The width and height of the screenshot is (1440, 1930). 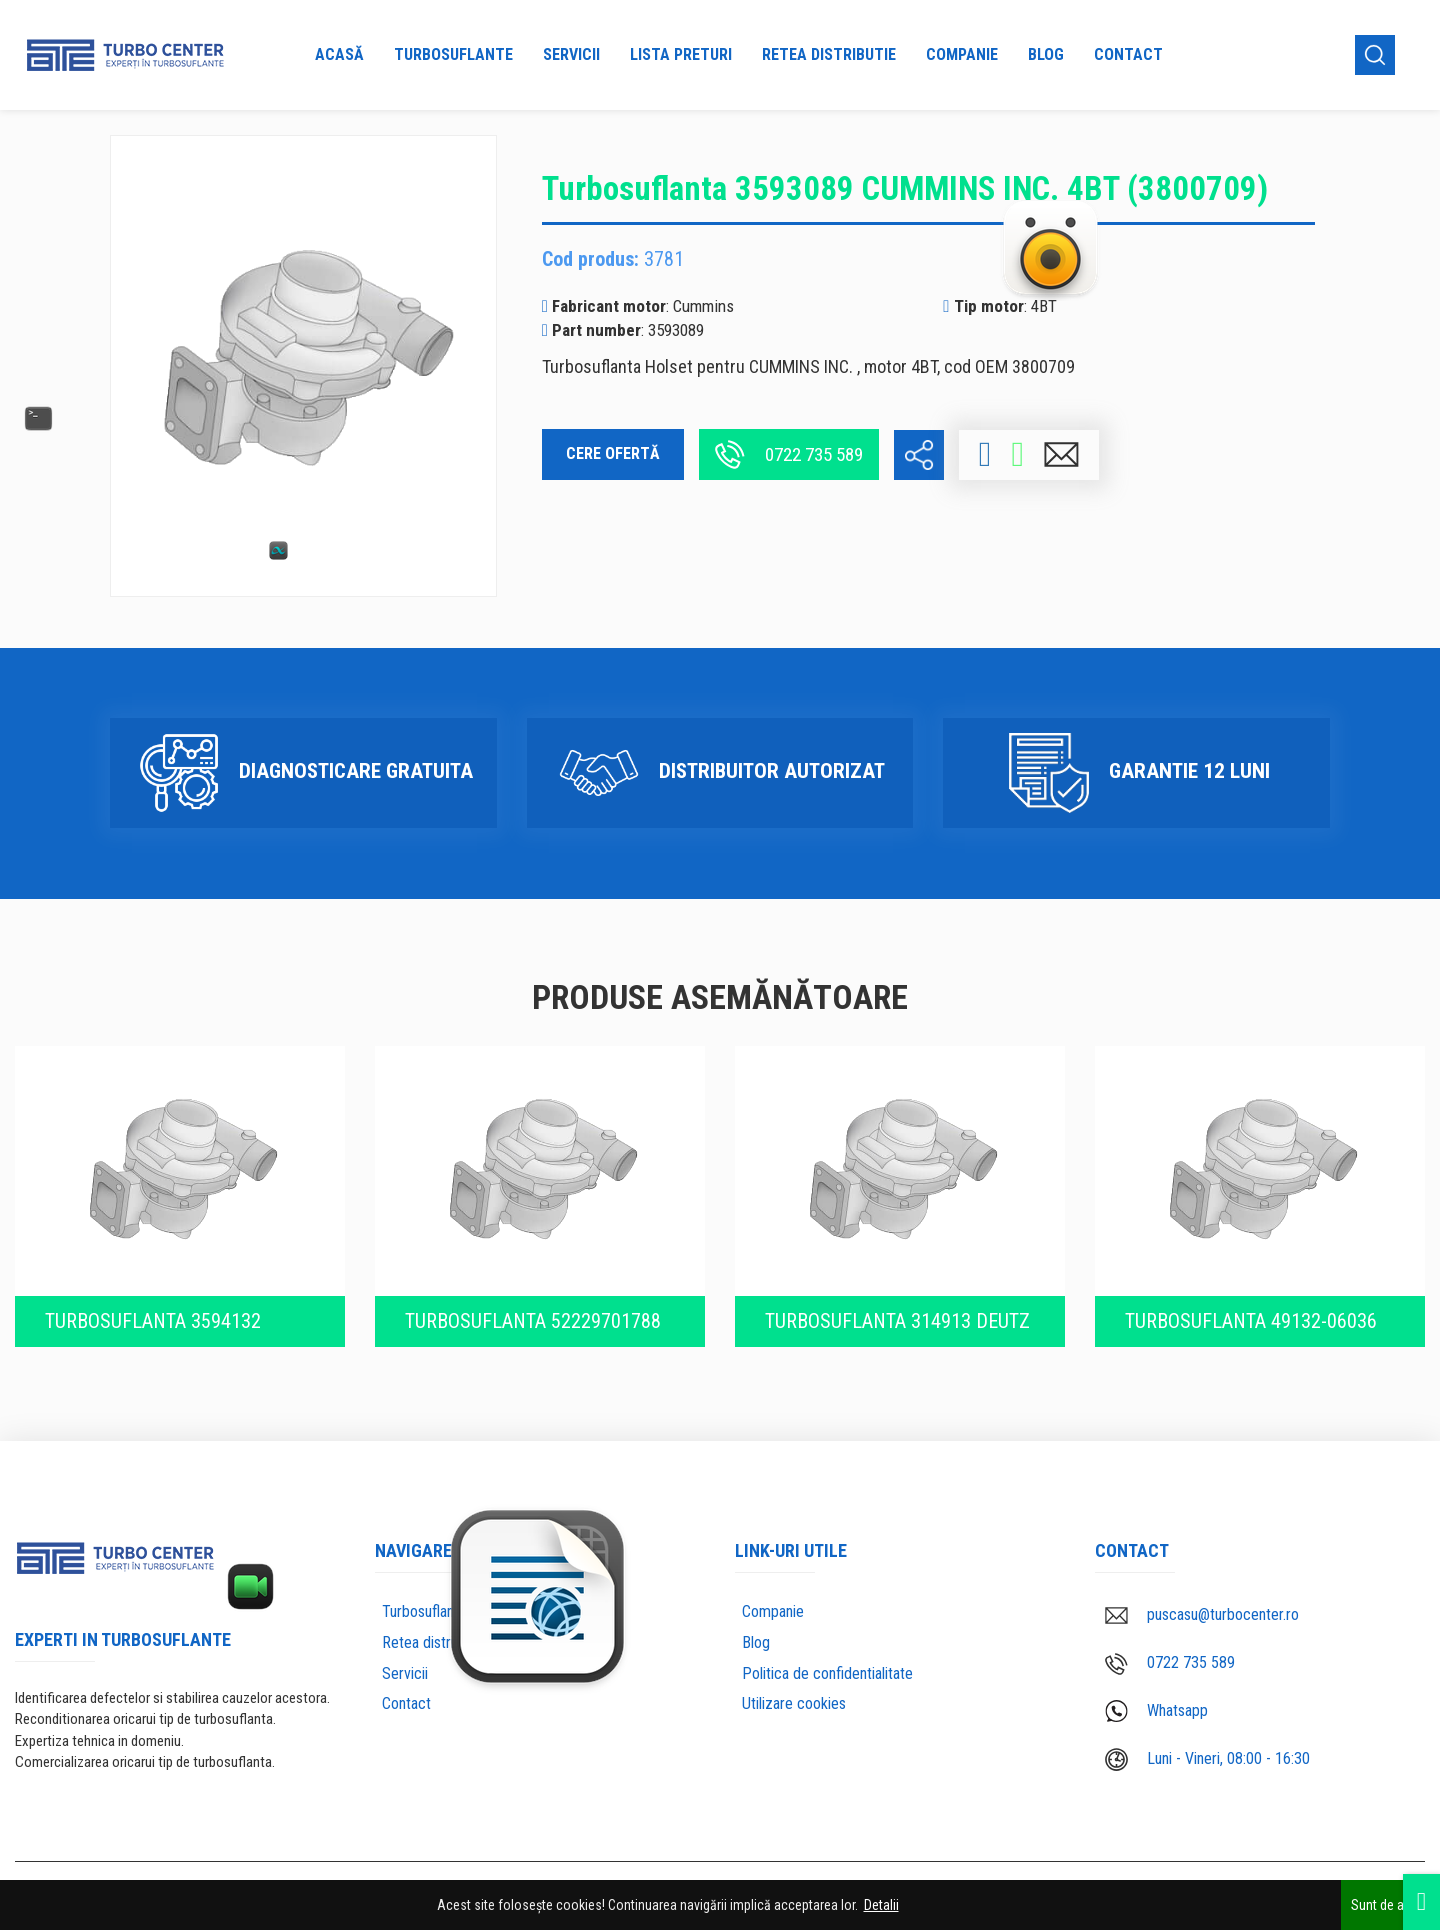 I want to click on open facetime app, so click(x=250, y=1586).